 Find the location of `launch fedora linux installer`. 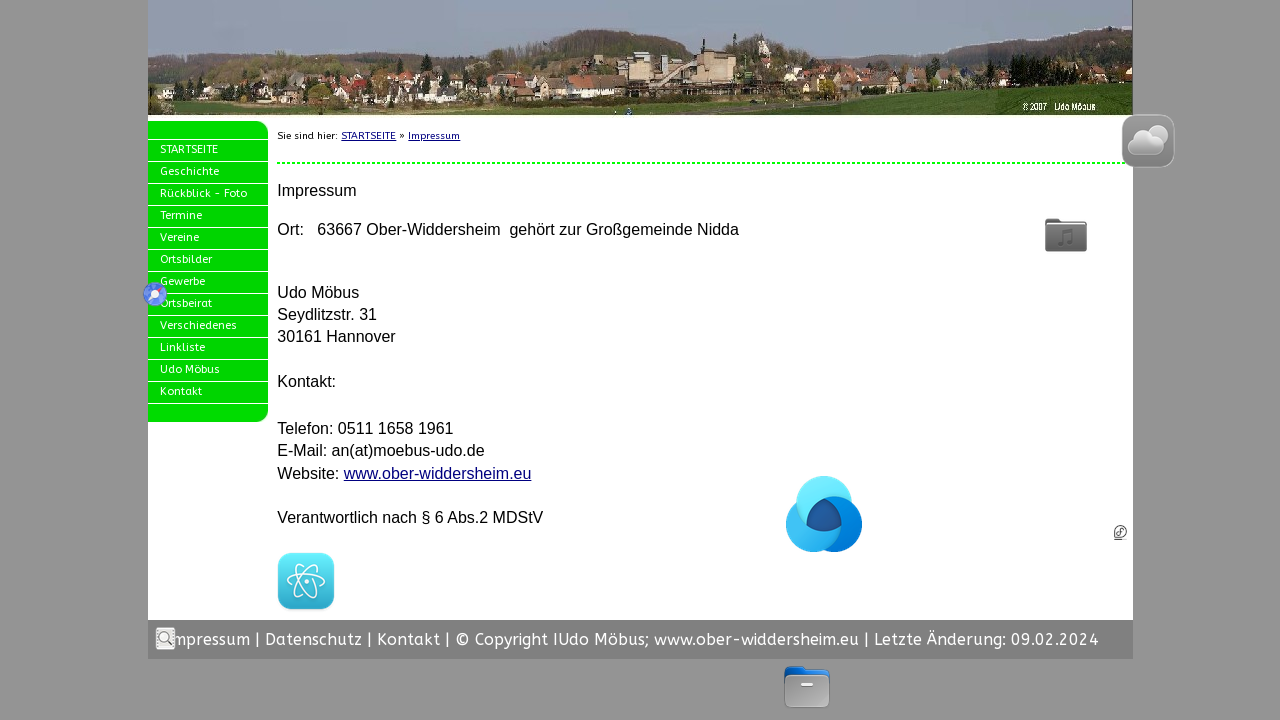

launch fedora linux installer is located at coordinates (1120, 532).